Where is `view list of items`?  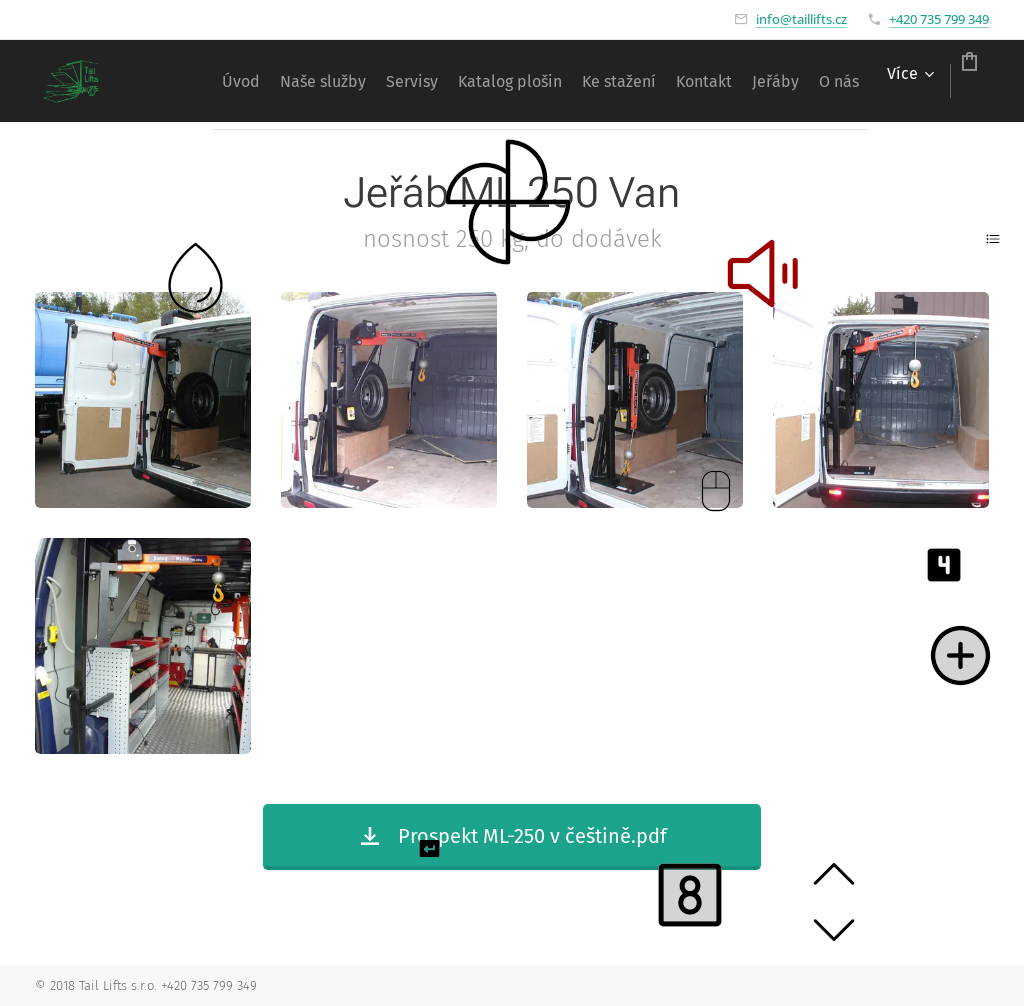 view list of items is located at coordinates (993, 239).